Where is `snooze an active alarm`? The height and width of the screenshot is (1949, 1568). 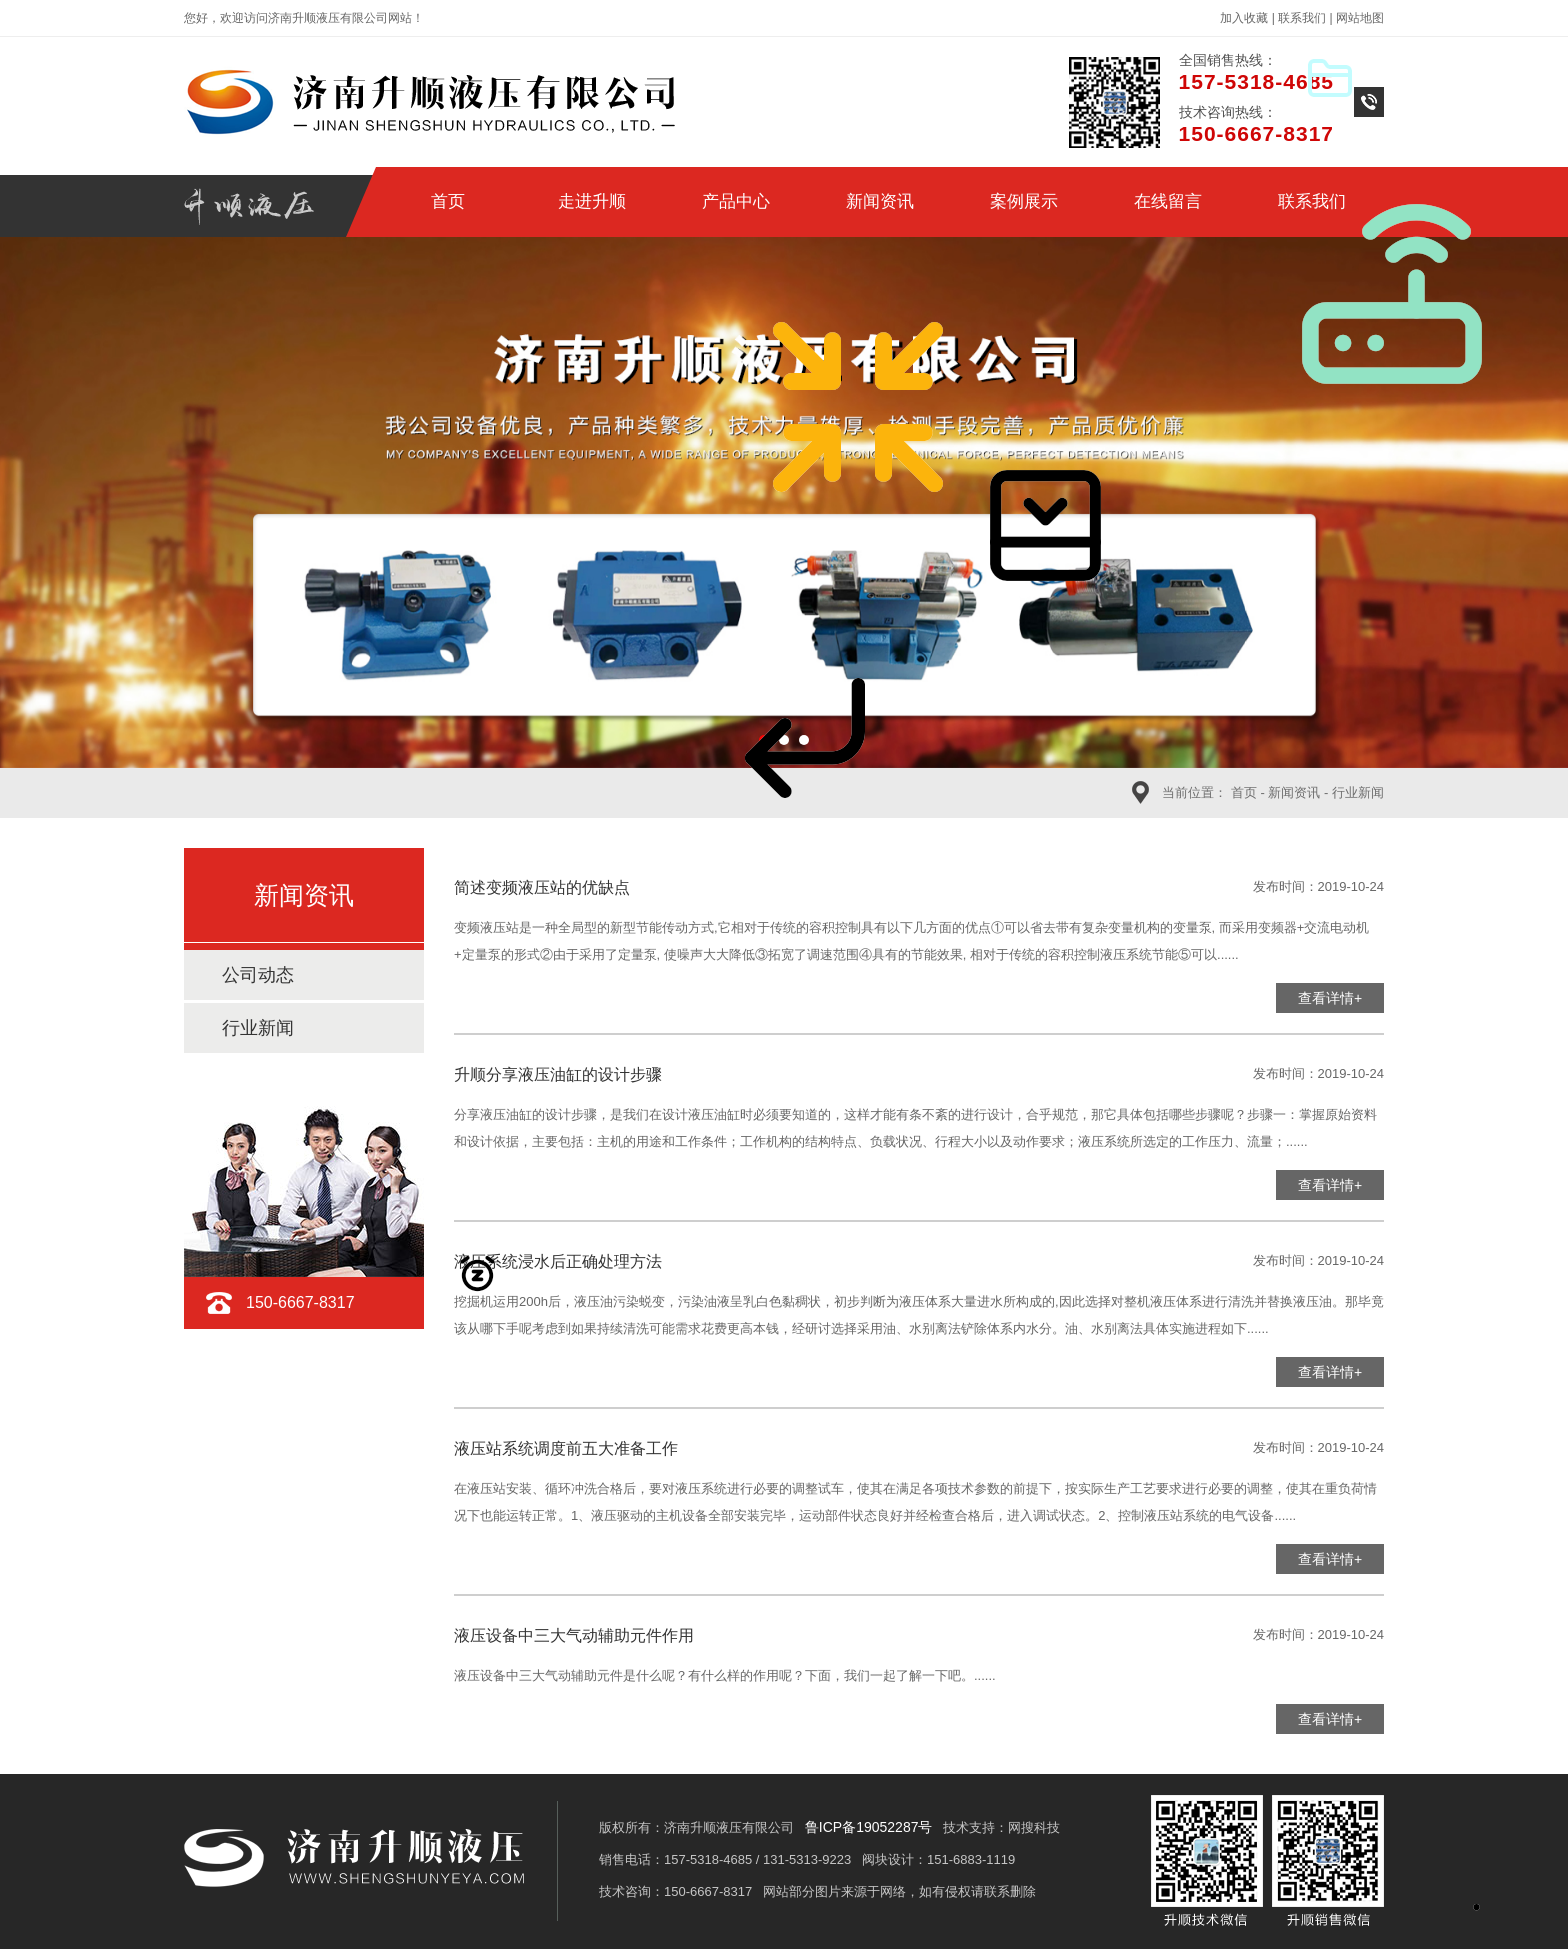
snooze an active alarm is located at coordinates (477, 1273).